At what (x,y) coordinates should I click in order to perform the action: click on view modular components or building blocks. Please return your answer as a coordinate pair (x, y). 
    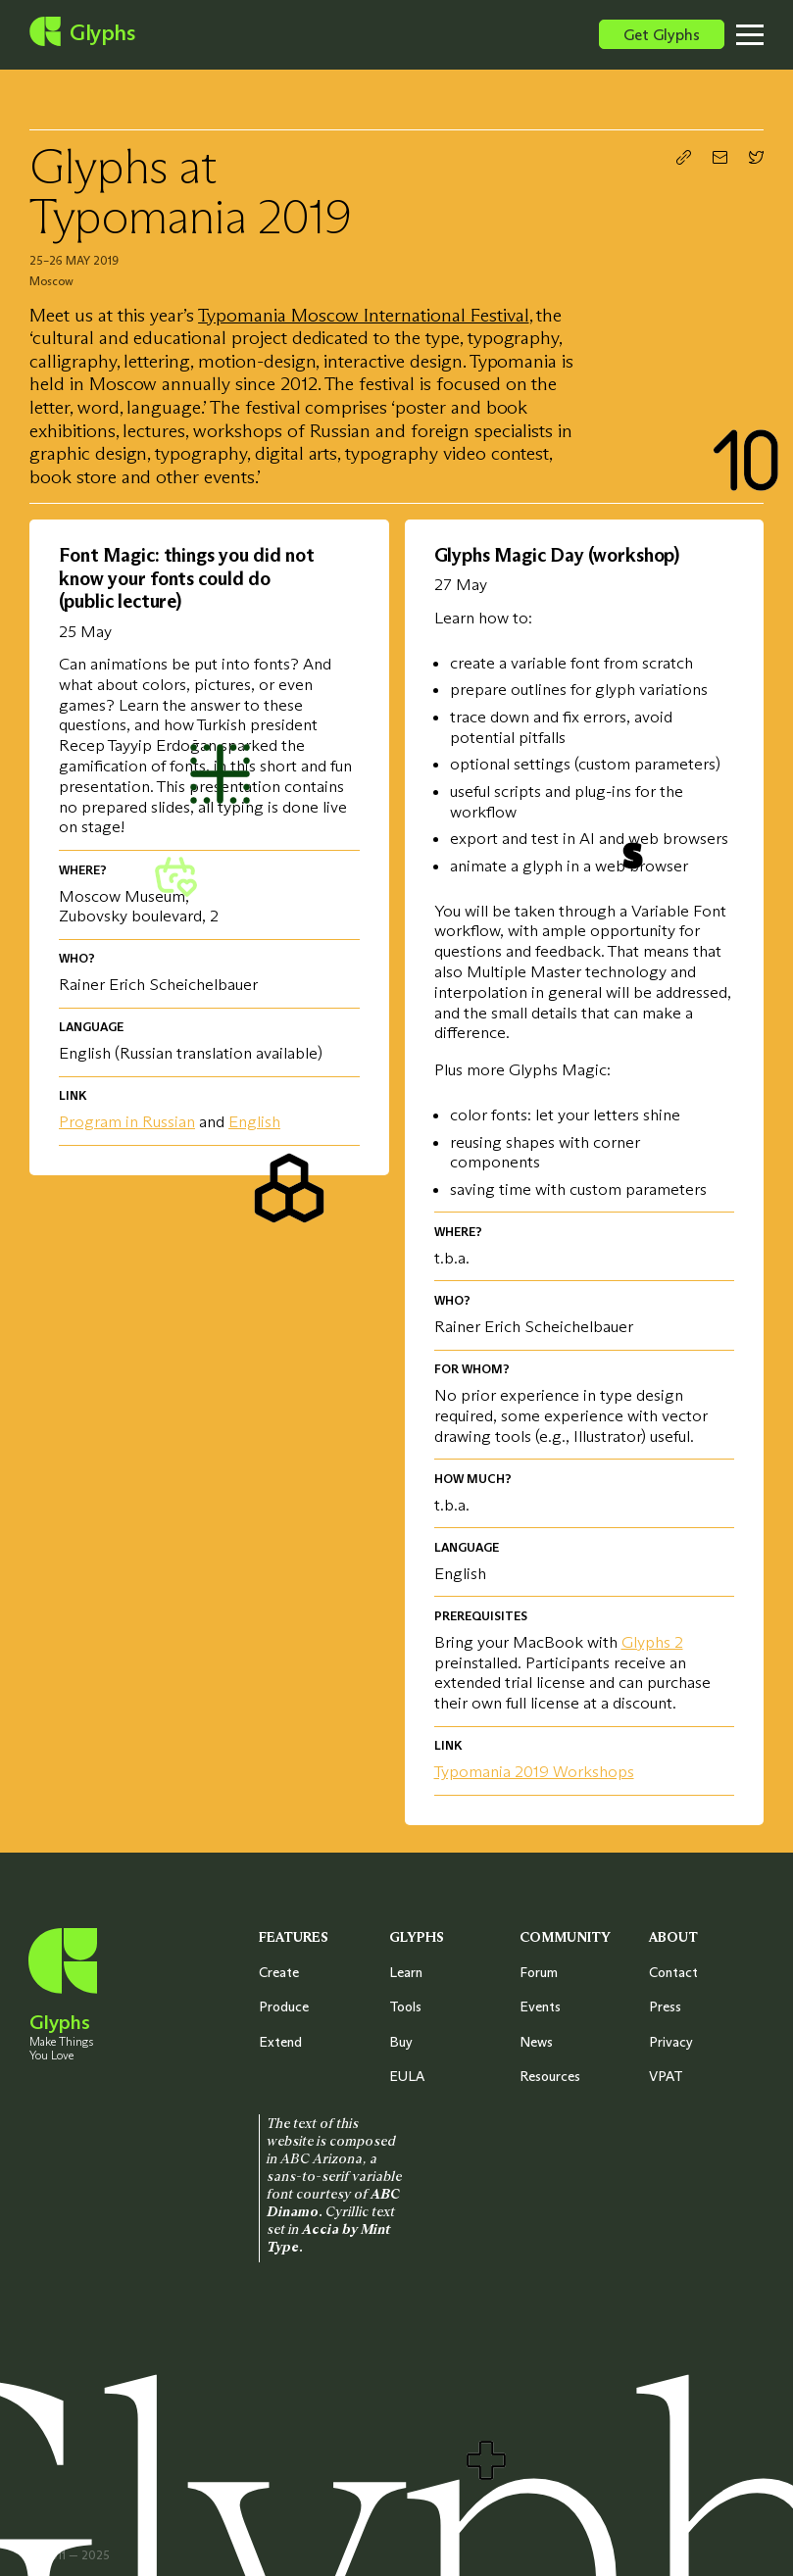
    Looking at the image, I should click on (289, 1188).